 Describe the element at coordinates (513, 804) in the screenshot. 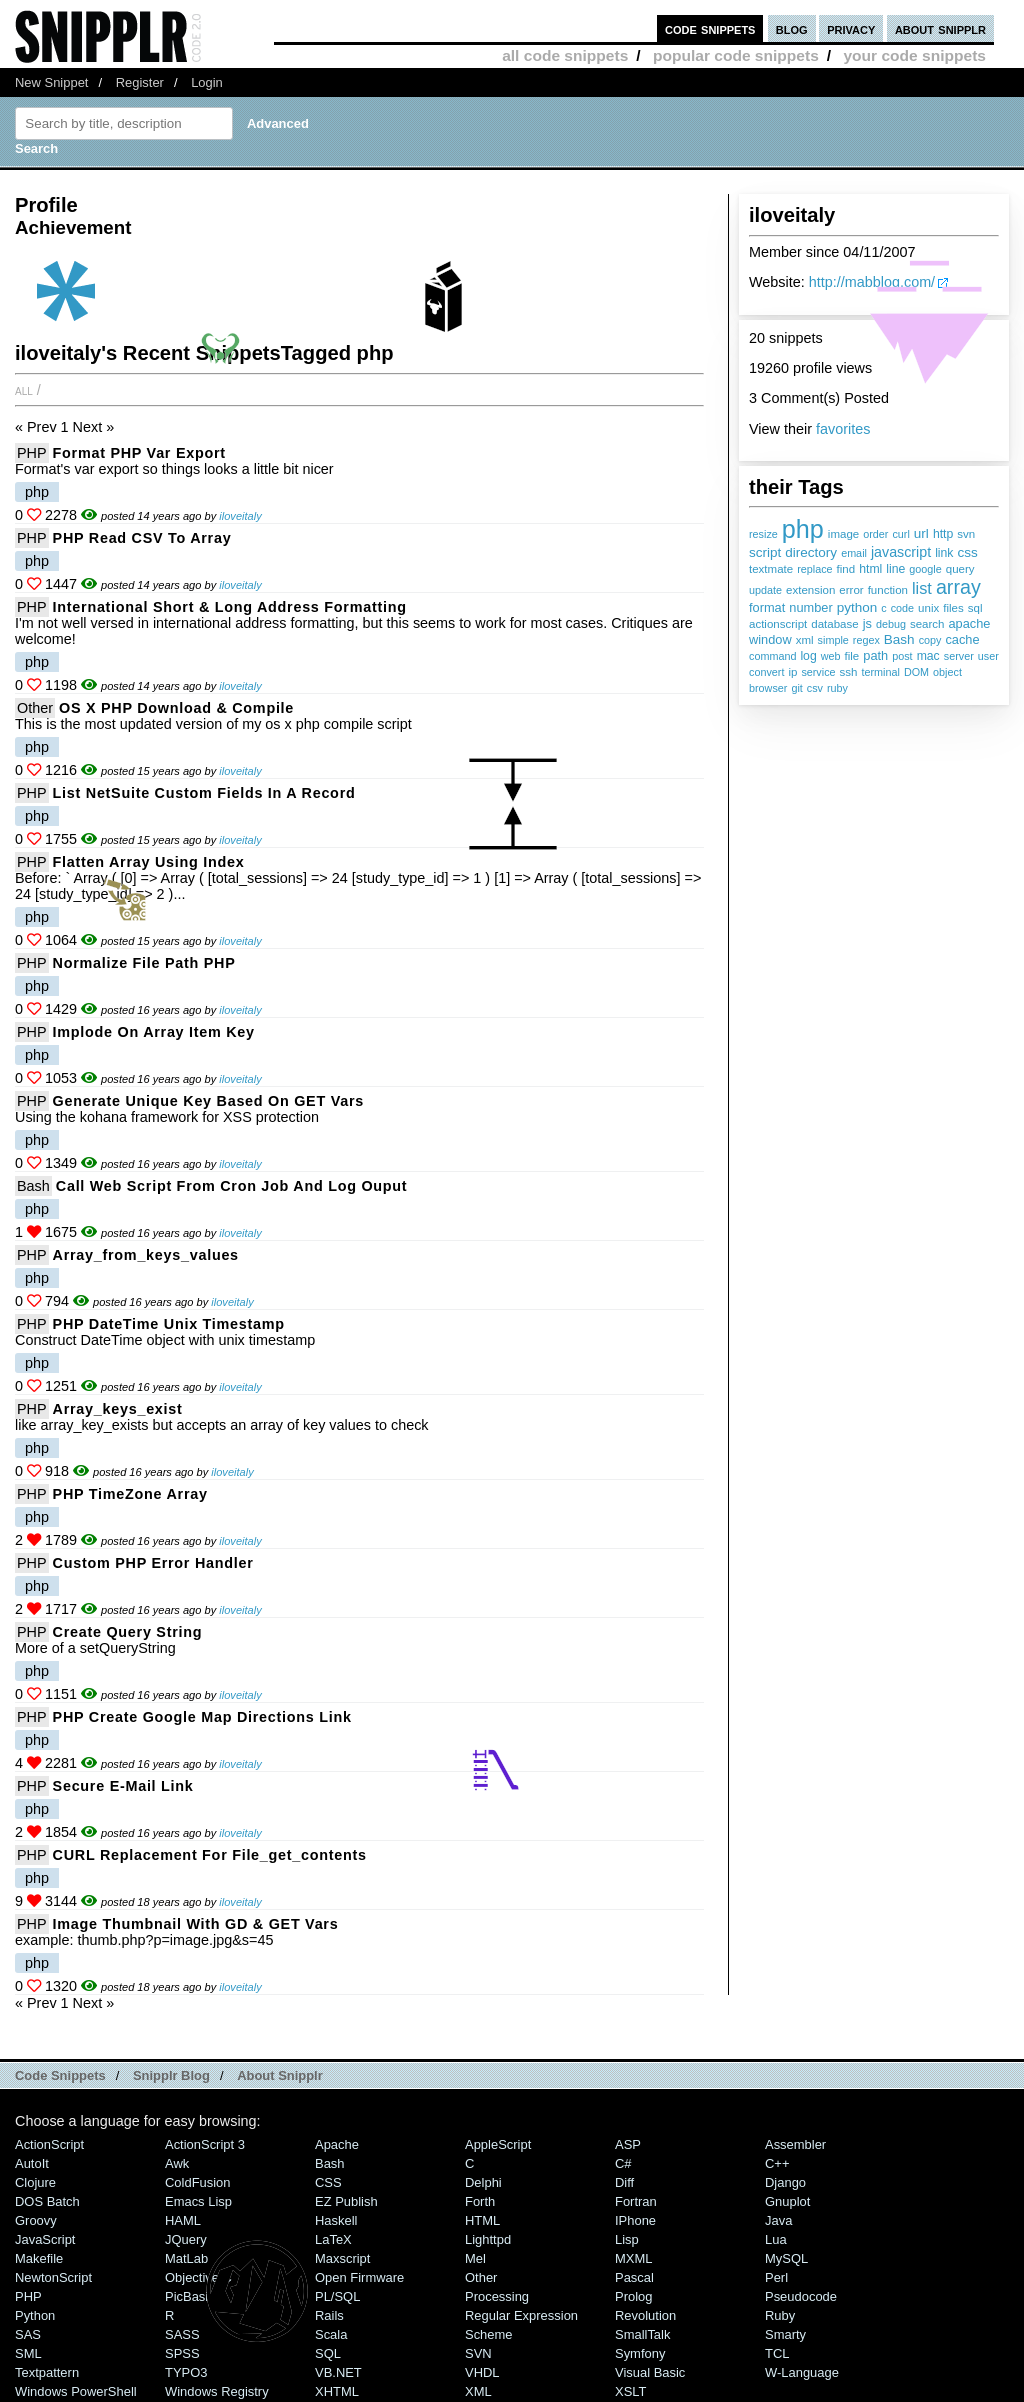

I see `join a game or session` at that location.